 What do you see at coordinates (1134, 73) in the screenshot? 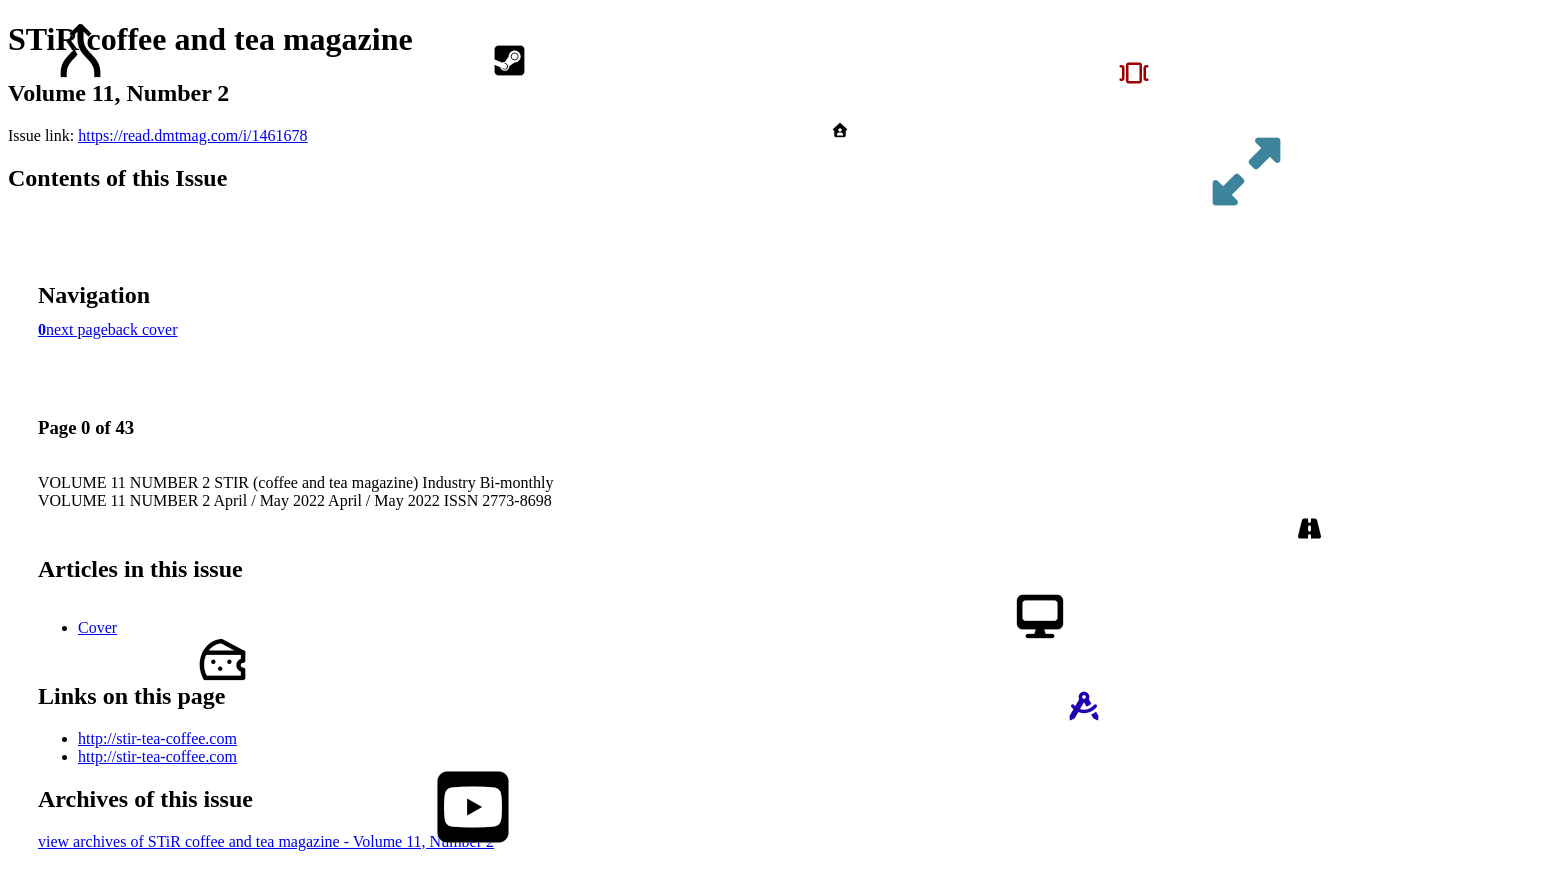
I see `navigate through a horizontal image carousel` at bounding box center [1134, 73].